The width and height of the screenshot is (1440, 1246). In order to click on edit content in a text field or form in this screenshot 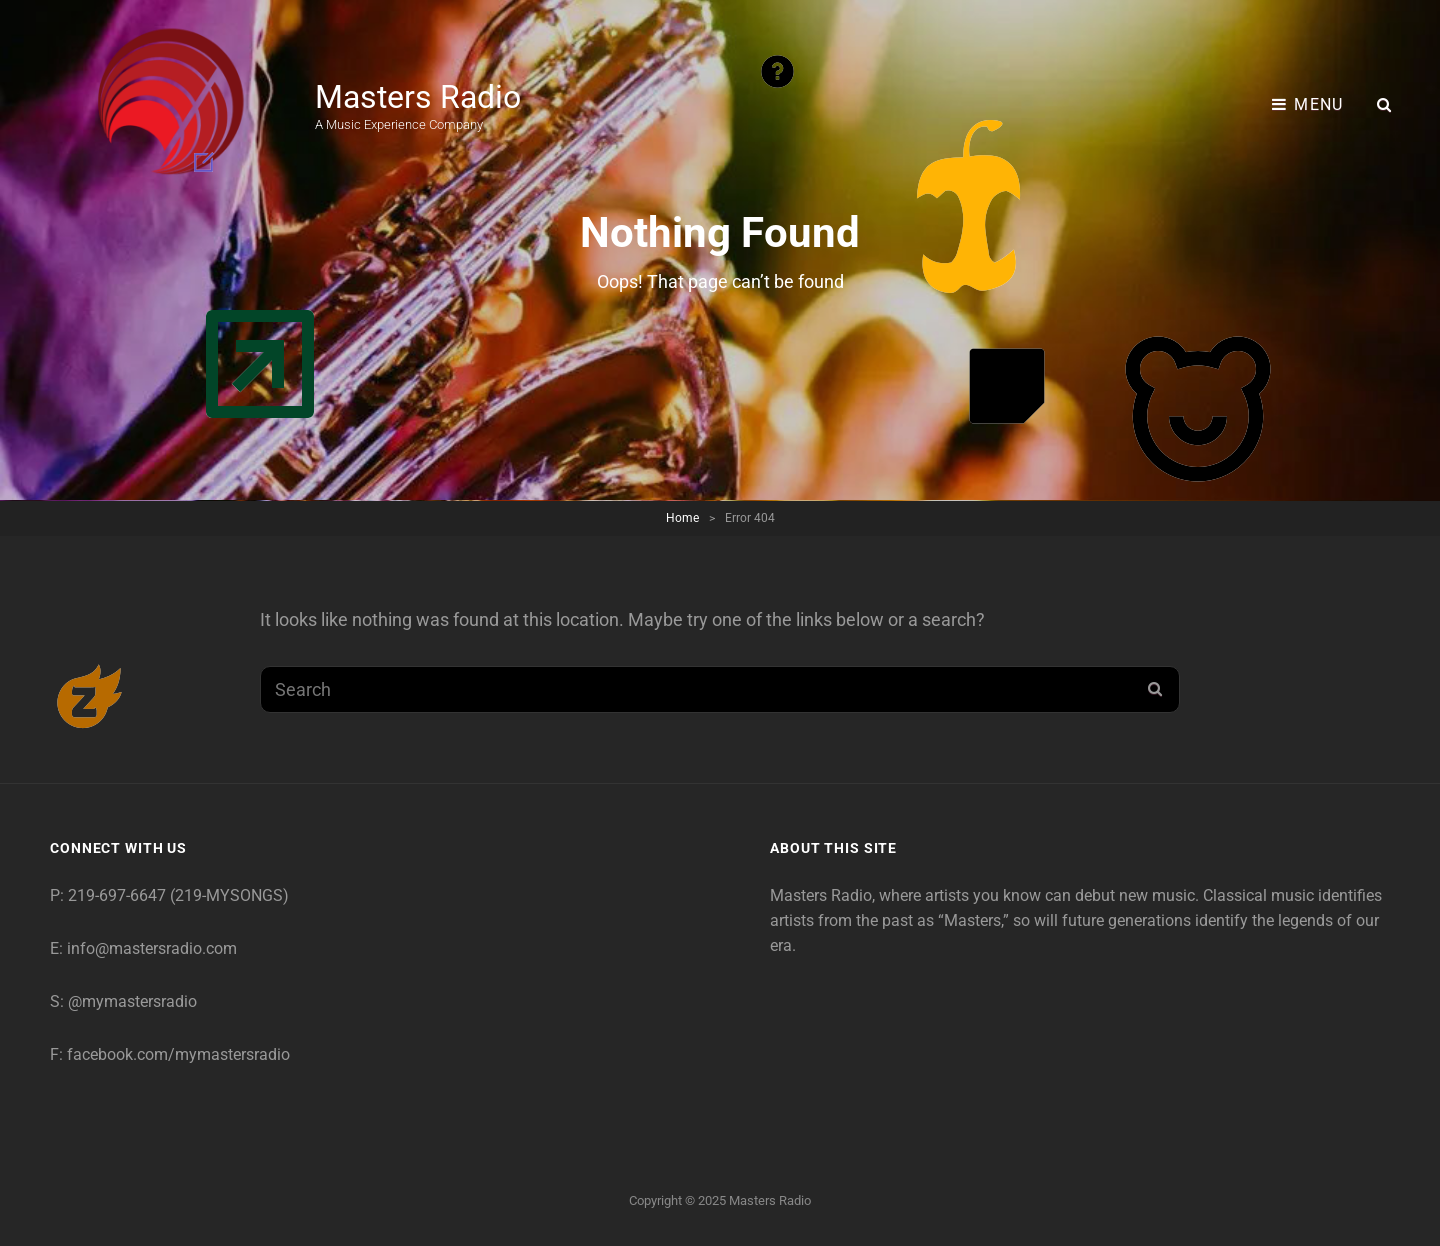, I will do `click(203, 162)`.